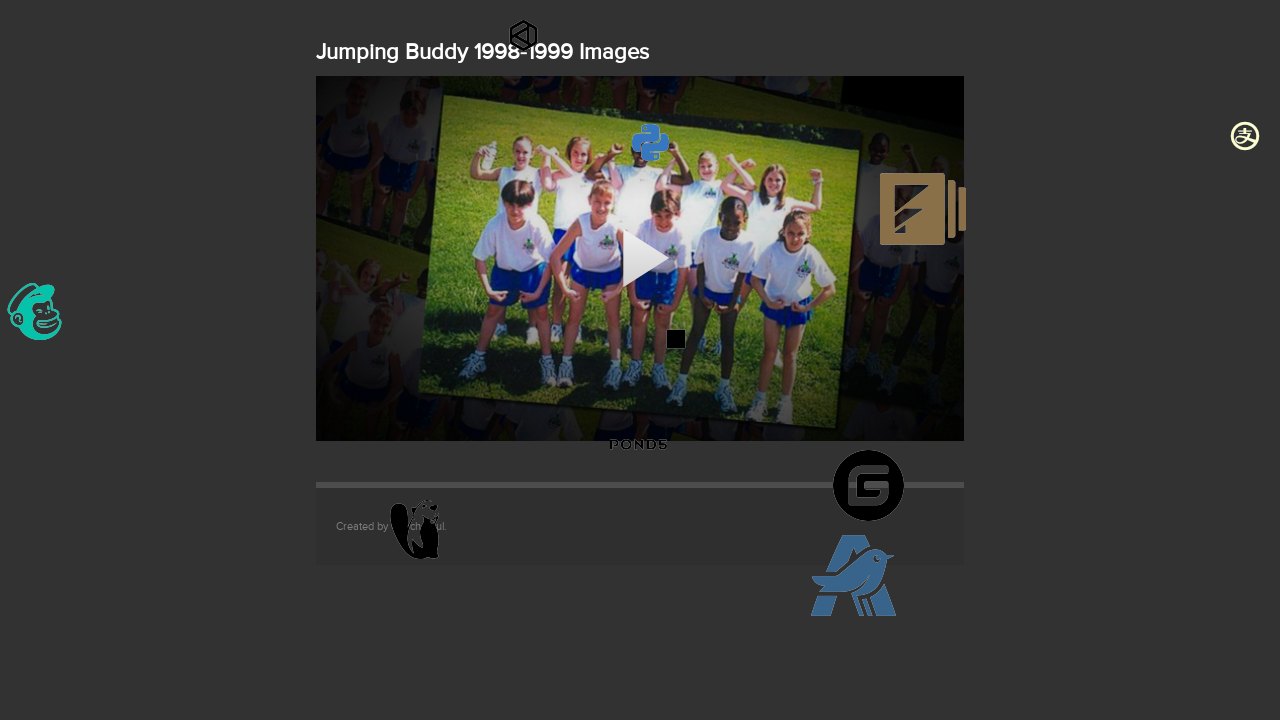  Describe the element at coordinates (853, 575) in the screenshot. I see `Auchan retail store app or website` at that location.